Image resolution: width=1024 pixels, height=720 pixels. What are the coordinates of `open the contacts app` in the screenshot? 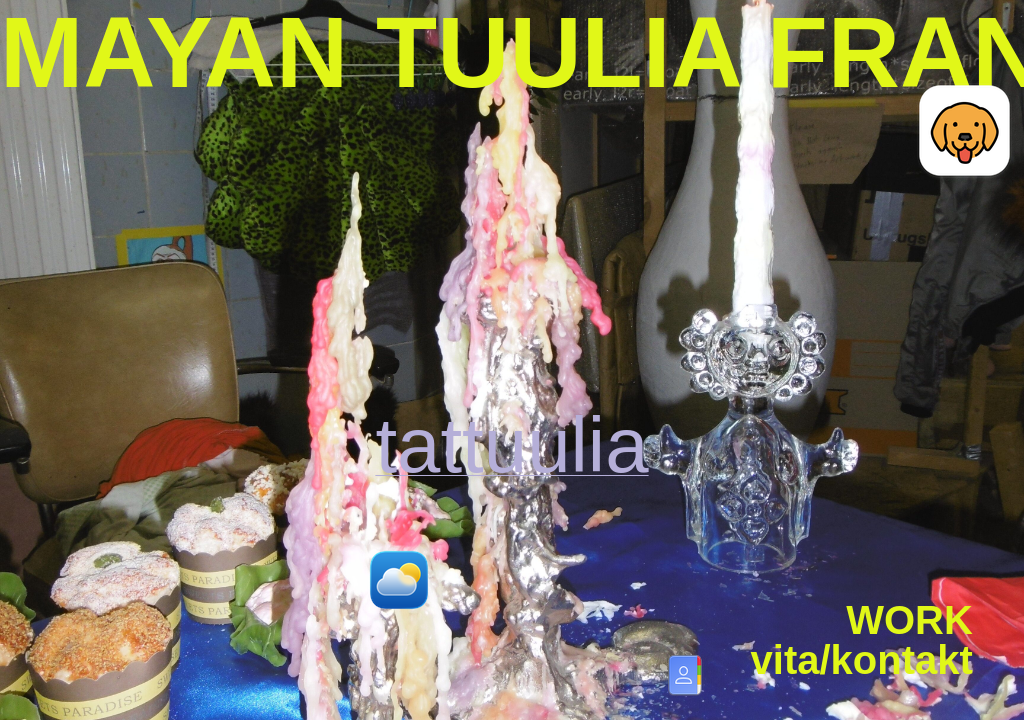 It's located at (685, 675).